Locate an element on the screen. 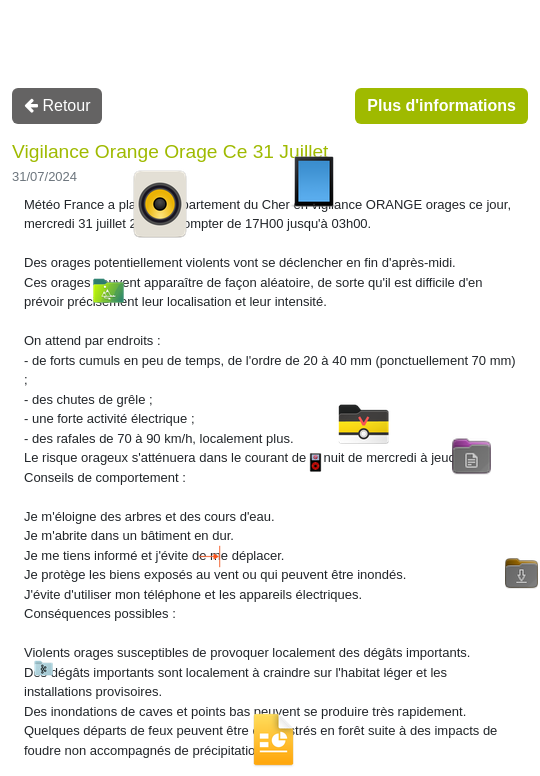 The image size is (540, 776). iPod device not recognized or unavailable is located at coordinates (315, 462).